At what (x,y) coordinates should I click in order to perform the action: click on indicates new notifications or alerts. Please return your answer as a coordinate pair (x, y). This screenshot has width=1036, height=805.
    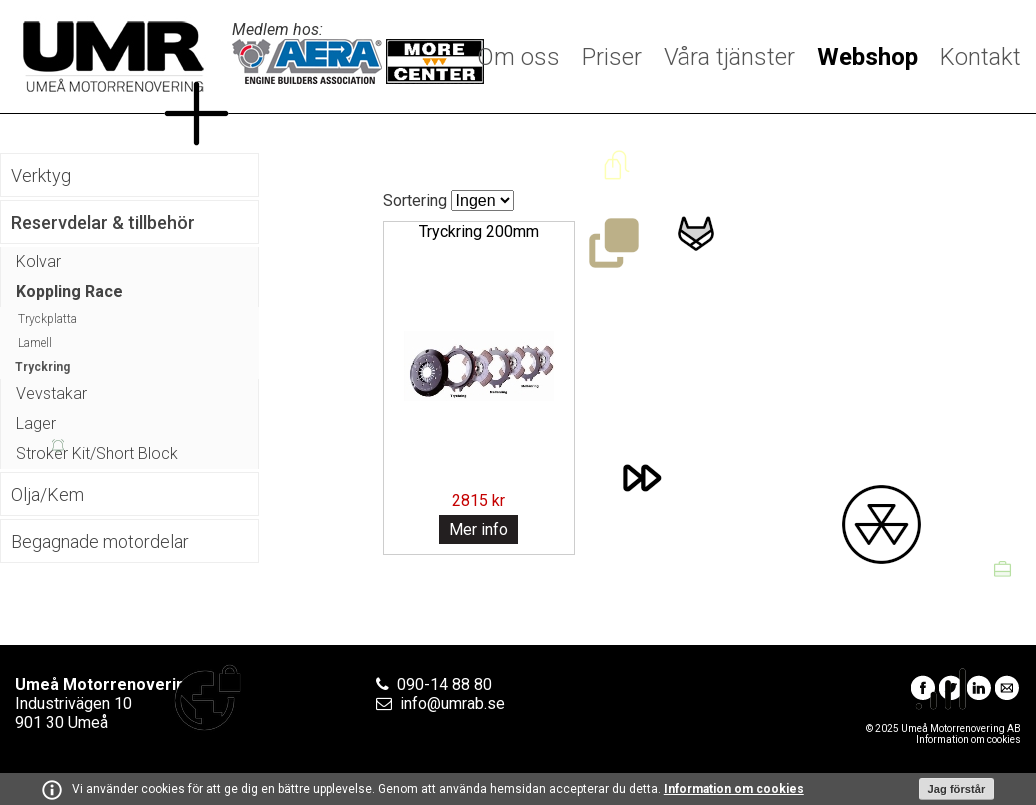
    Looking at the image, I should click on (58, 446).